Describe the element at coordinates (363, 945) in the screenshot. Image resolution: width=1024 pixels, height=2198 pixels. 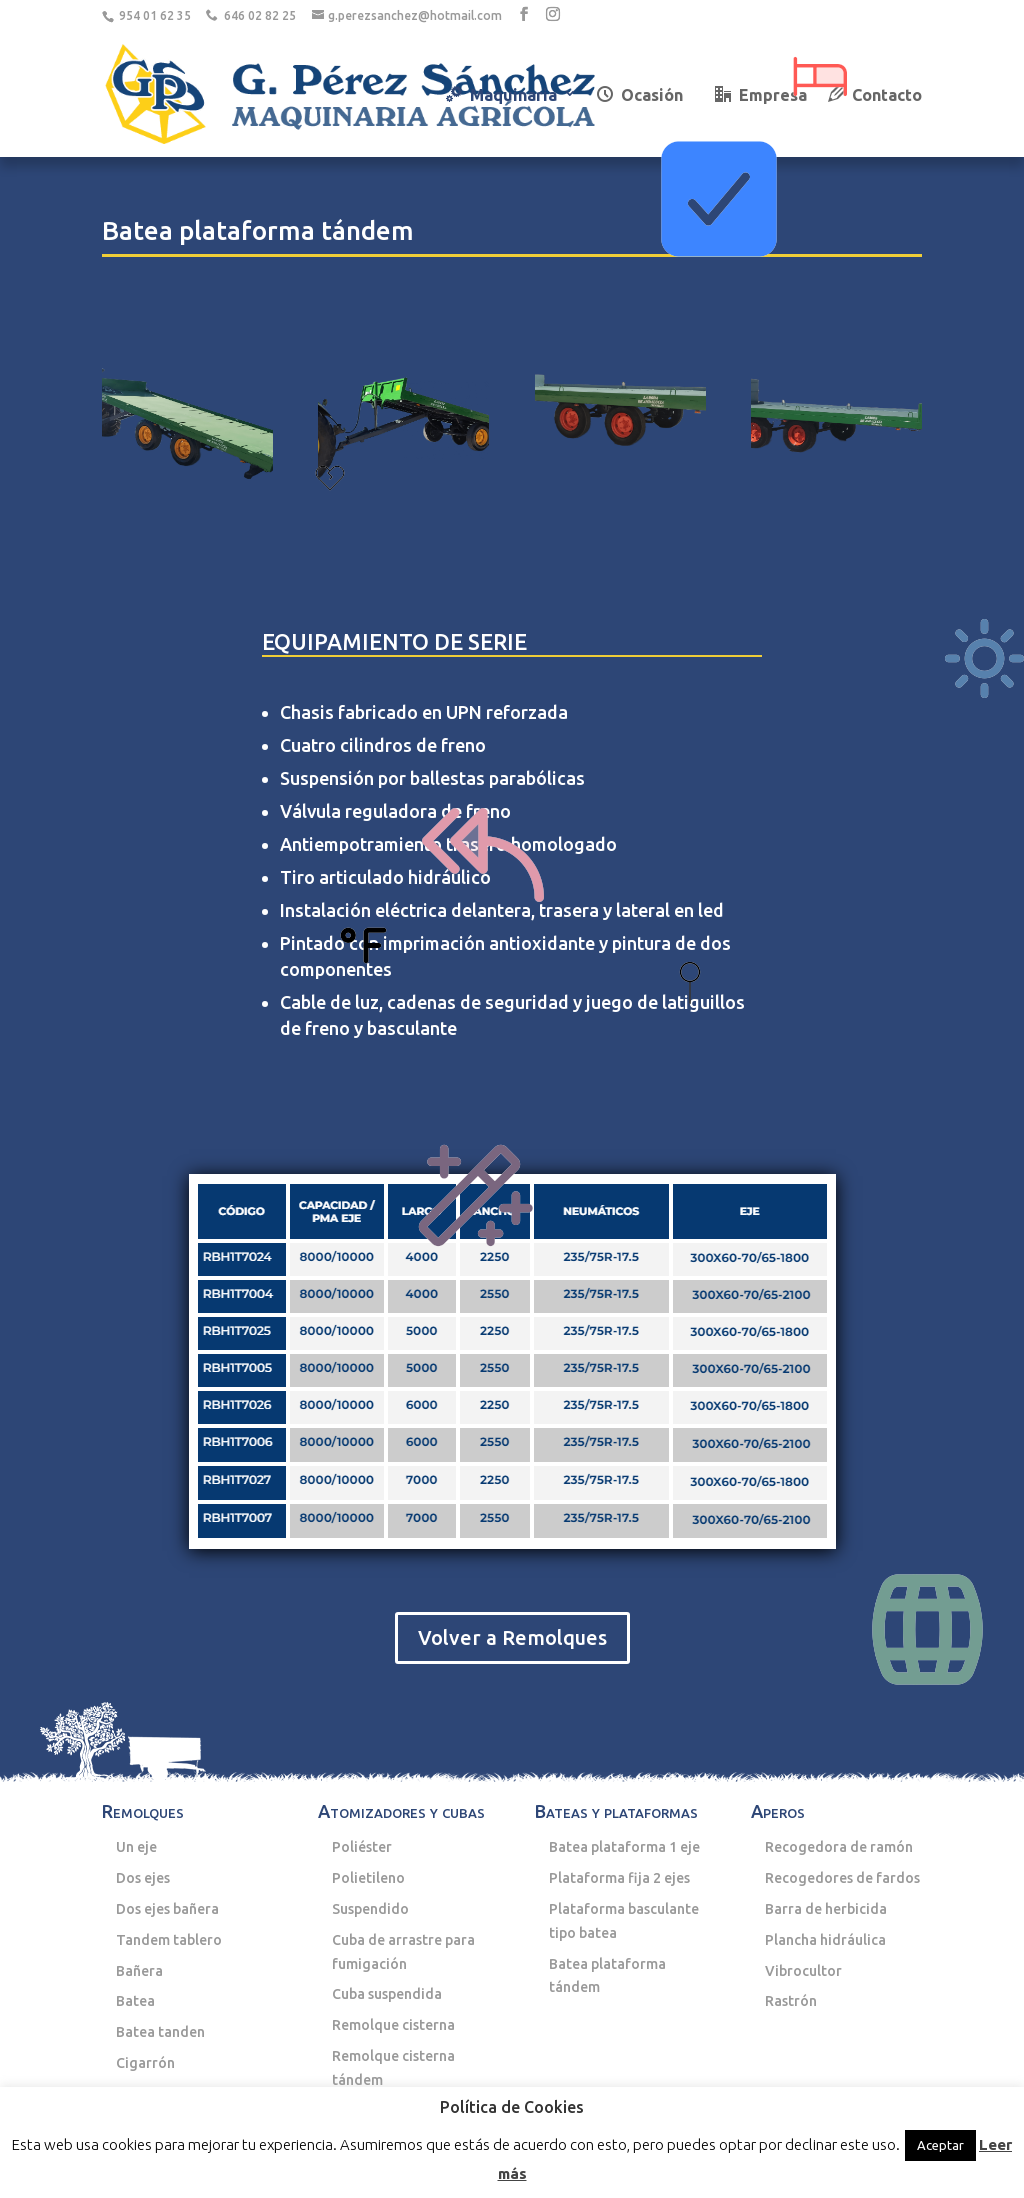
I see `display temperature in fahrenheit` at that location.